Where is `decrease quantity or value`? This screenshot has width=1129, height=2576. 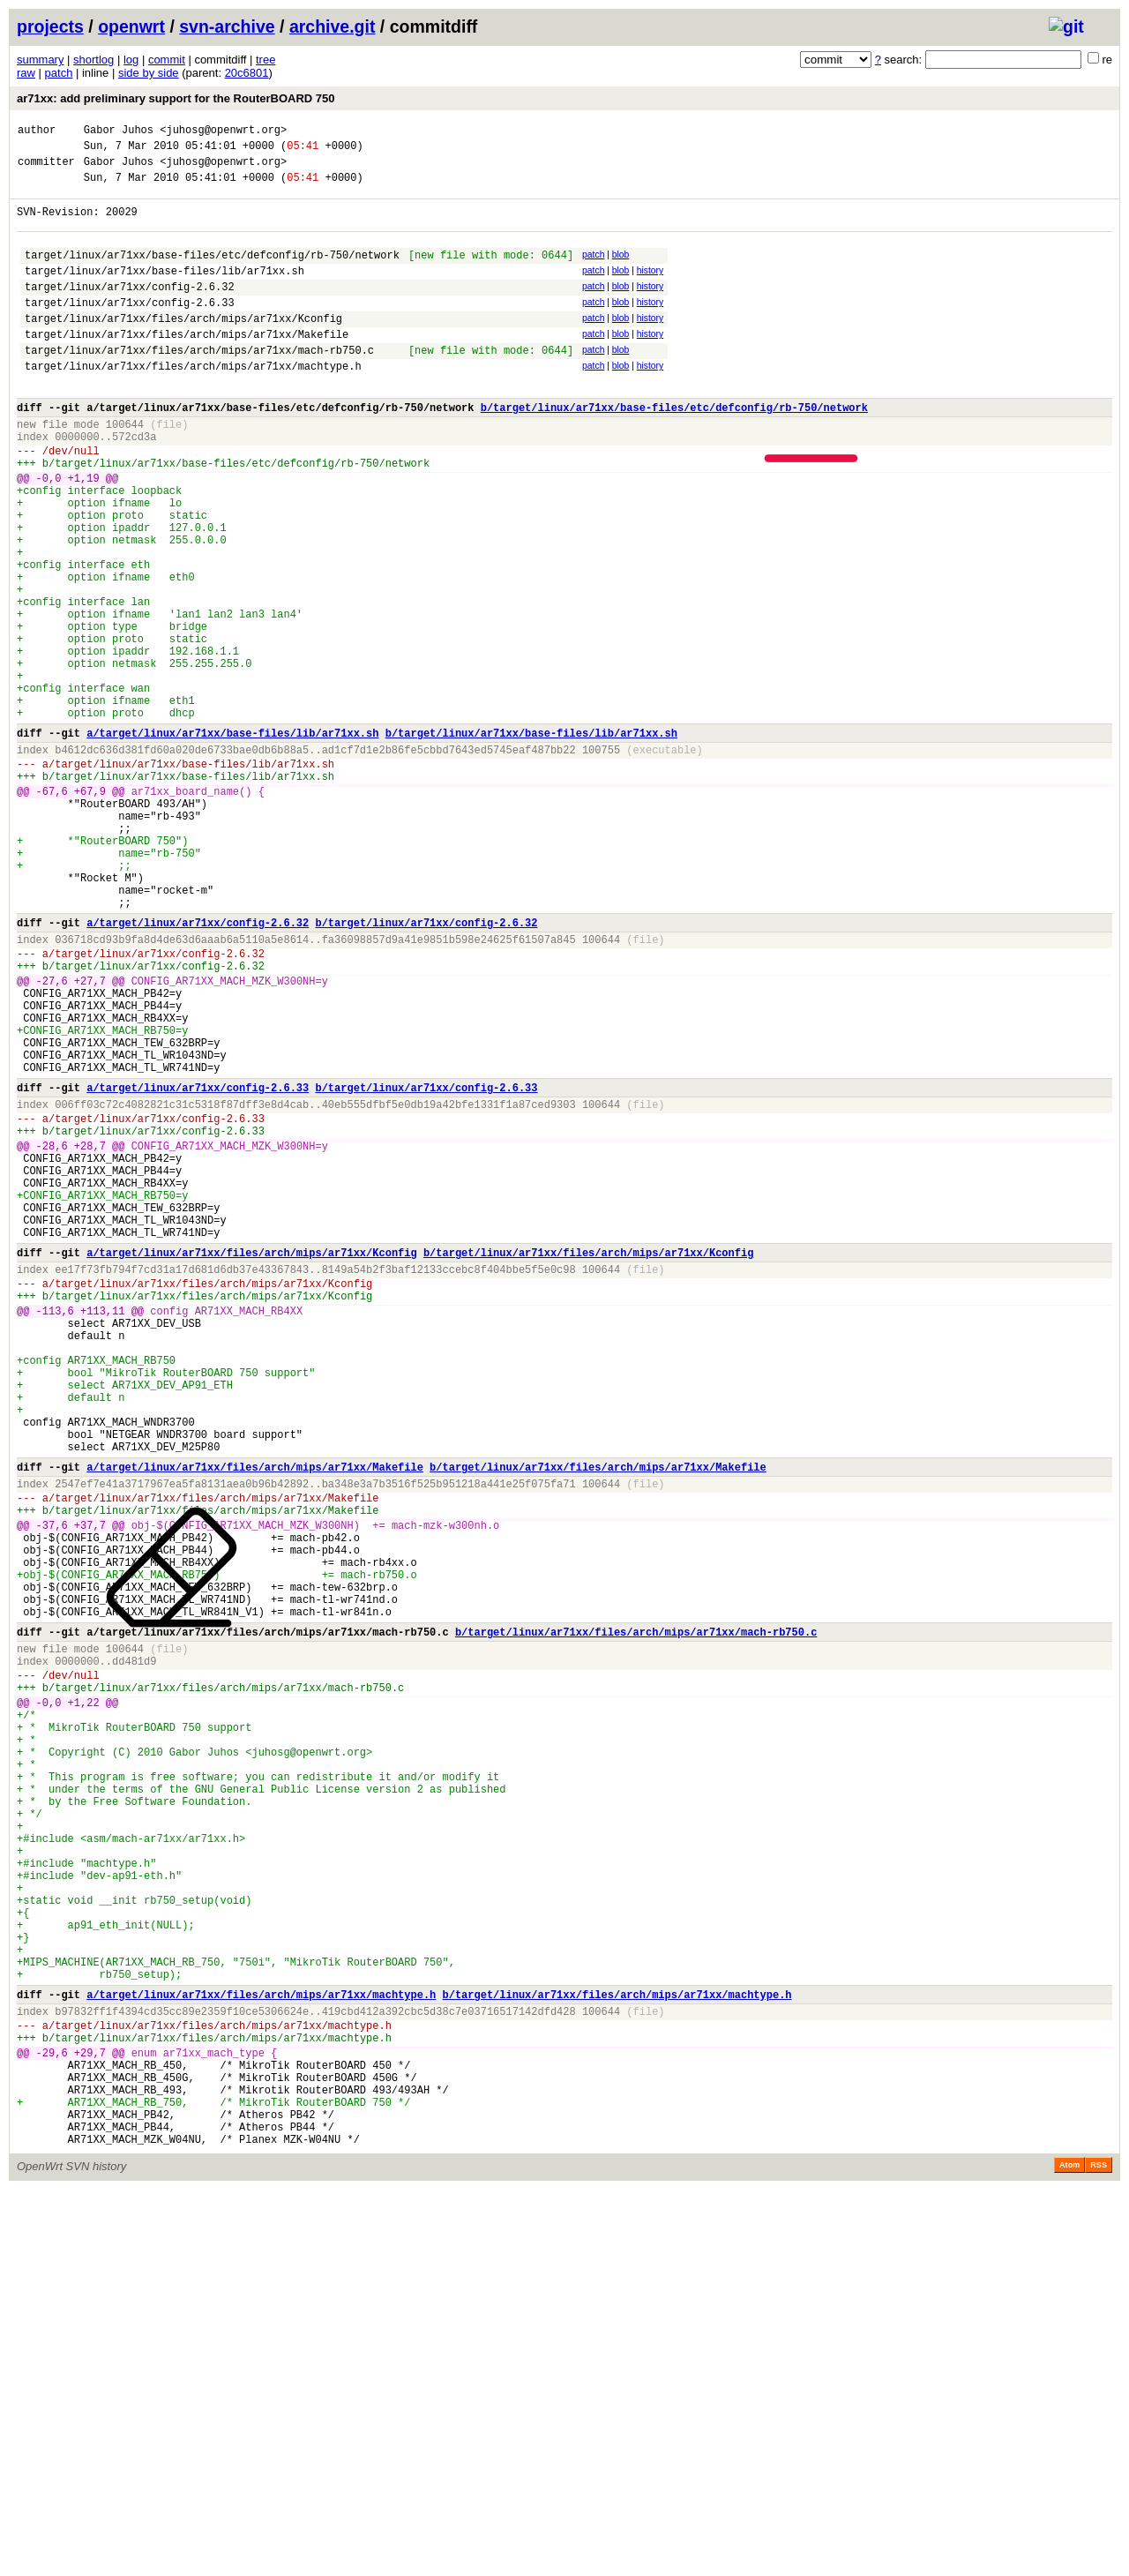 decrease quantity or value is located at coordinates (811, 458).